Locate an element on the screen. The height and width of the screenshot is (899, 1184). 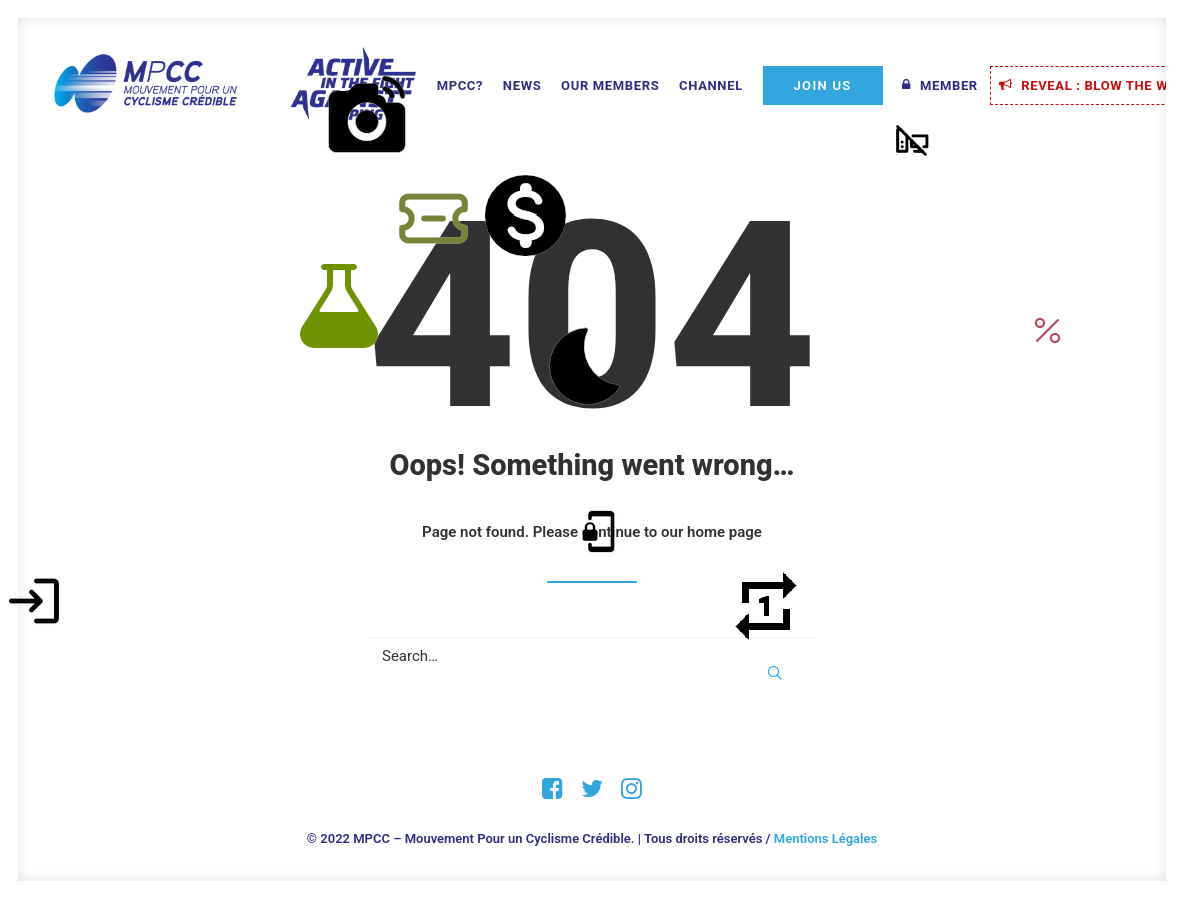
indicates desktop computer is offline or disconnected is located at coordinates (911, 140).